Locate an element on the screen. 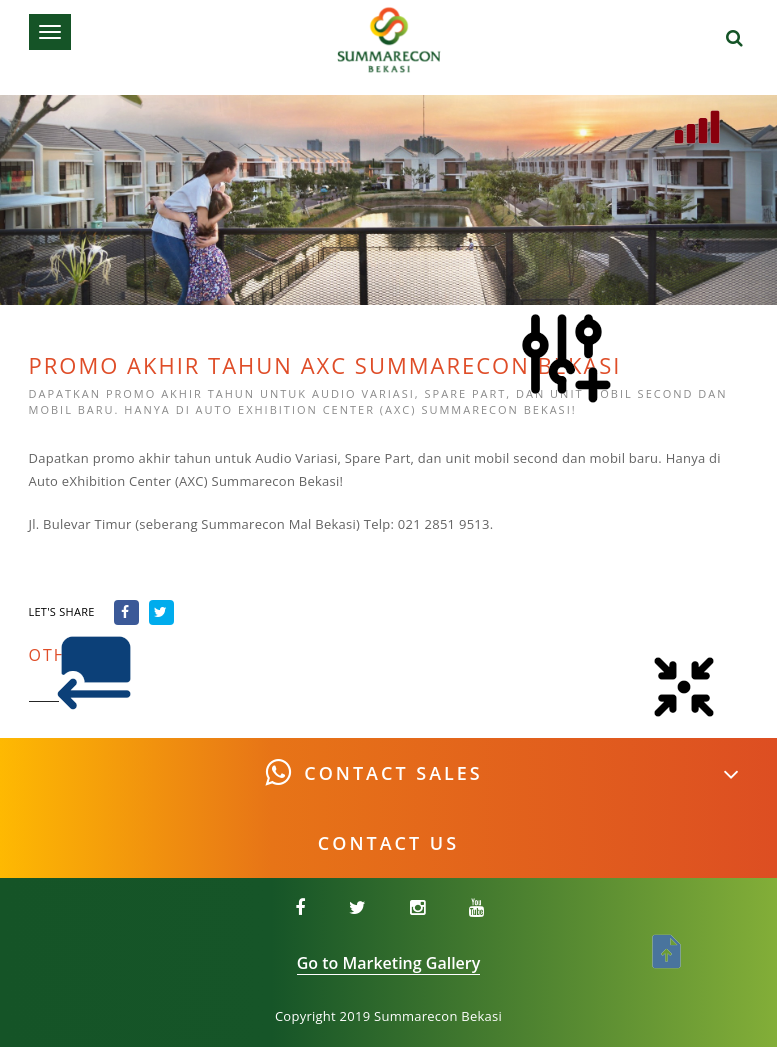 Image resolution: width=777 pixels, height=1047 pixels. add a new filter or setting option is located at coordinates (562, 354).